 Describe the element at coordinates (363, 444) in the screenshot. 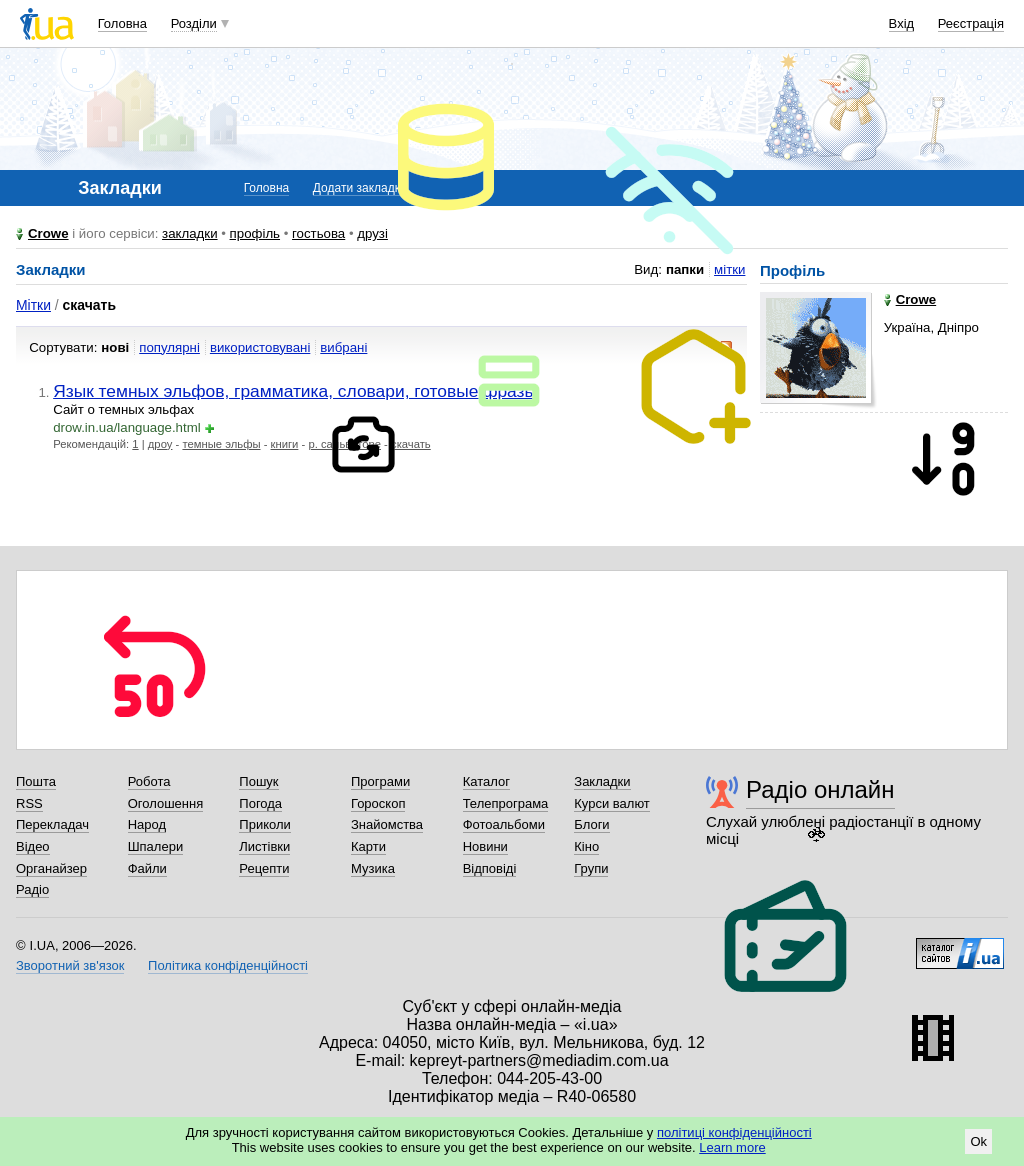

I see `switch between front and rear camera` at that location.